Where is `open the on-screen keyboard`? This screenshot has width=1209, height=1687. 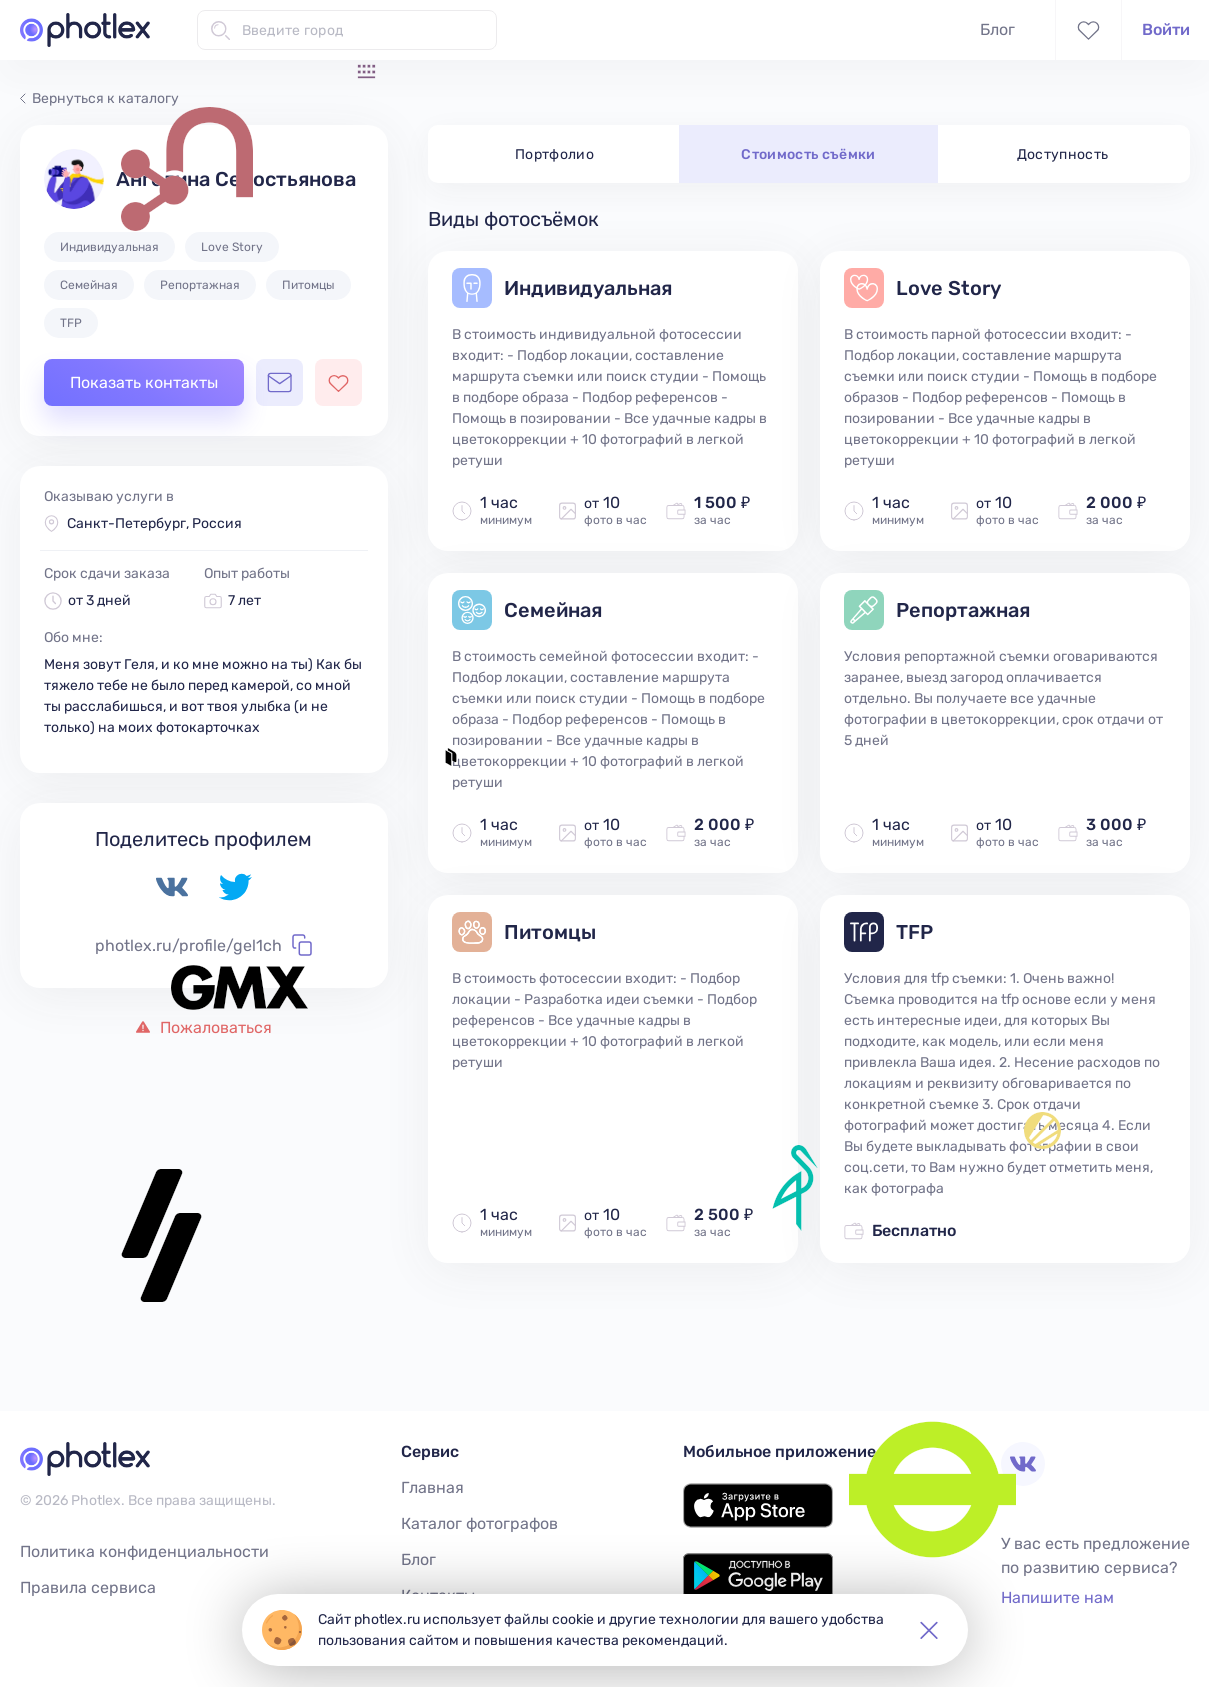 open the on-screen keyboard is located at coordinates (366, 71).